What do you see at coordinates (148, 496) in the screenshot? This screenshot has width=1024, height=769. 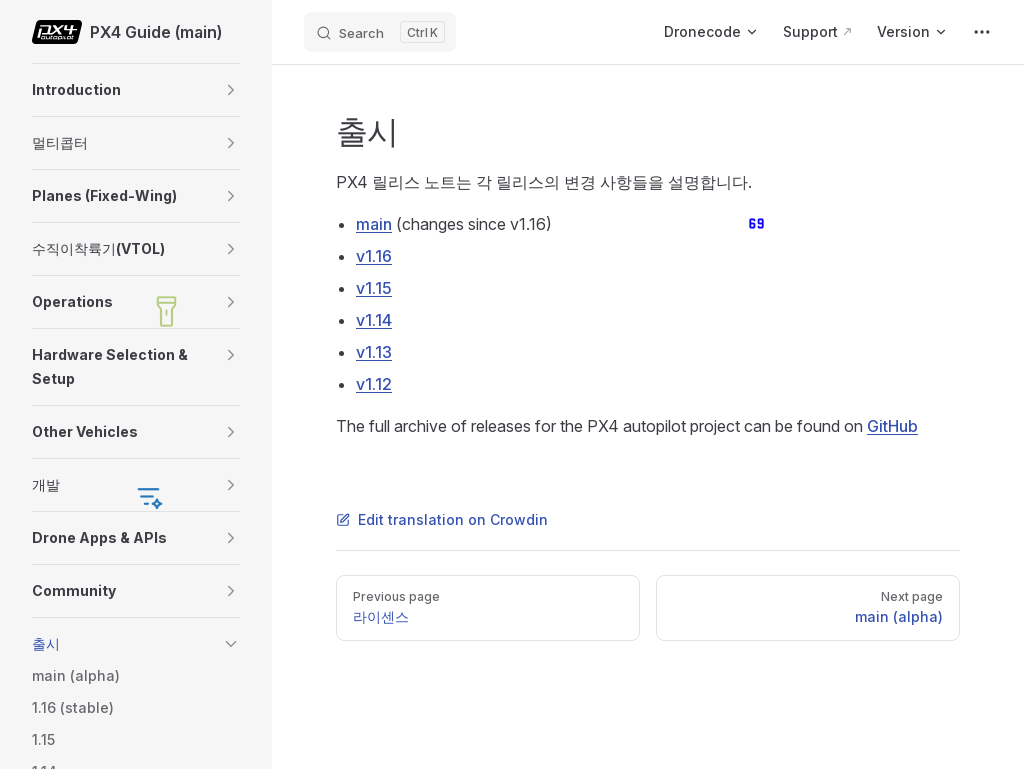 I see `apply AI-powered smart filters` at bounding box center [148, 496].